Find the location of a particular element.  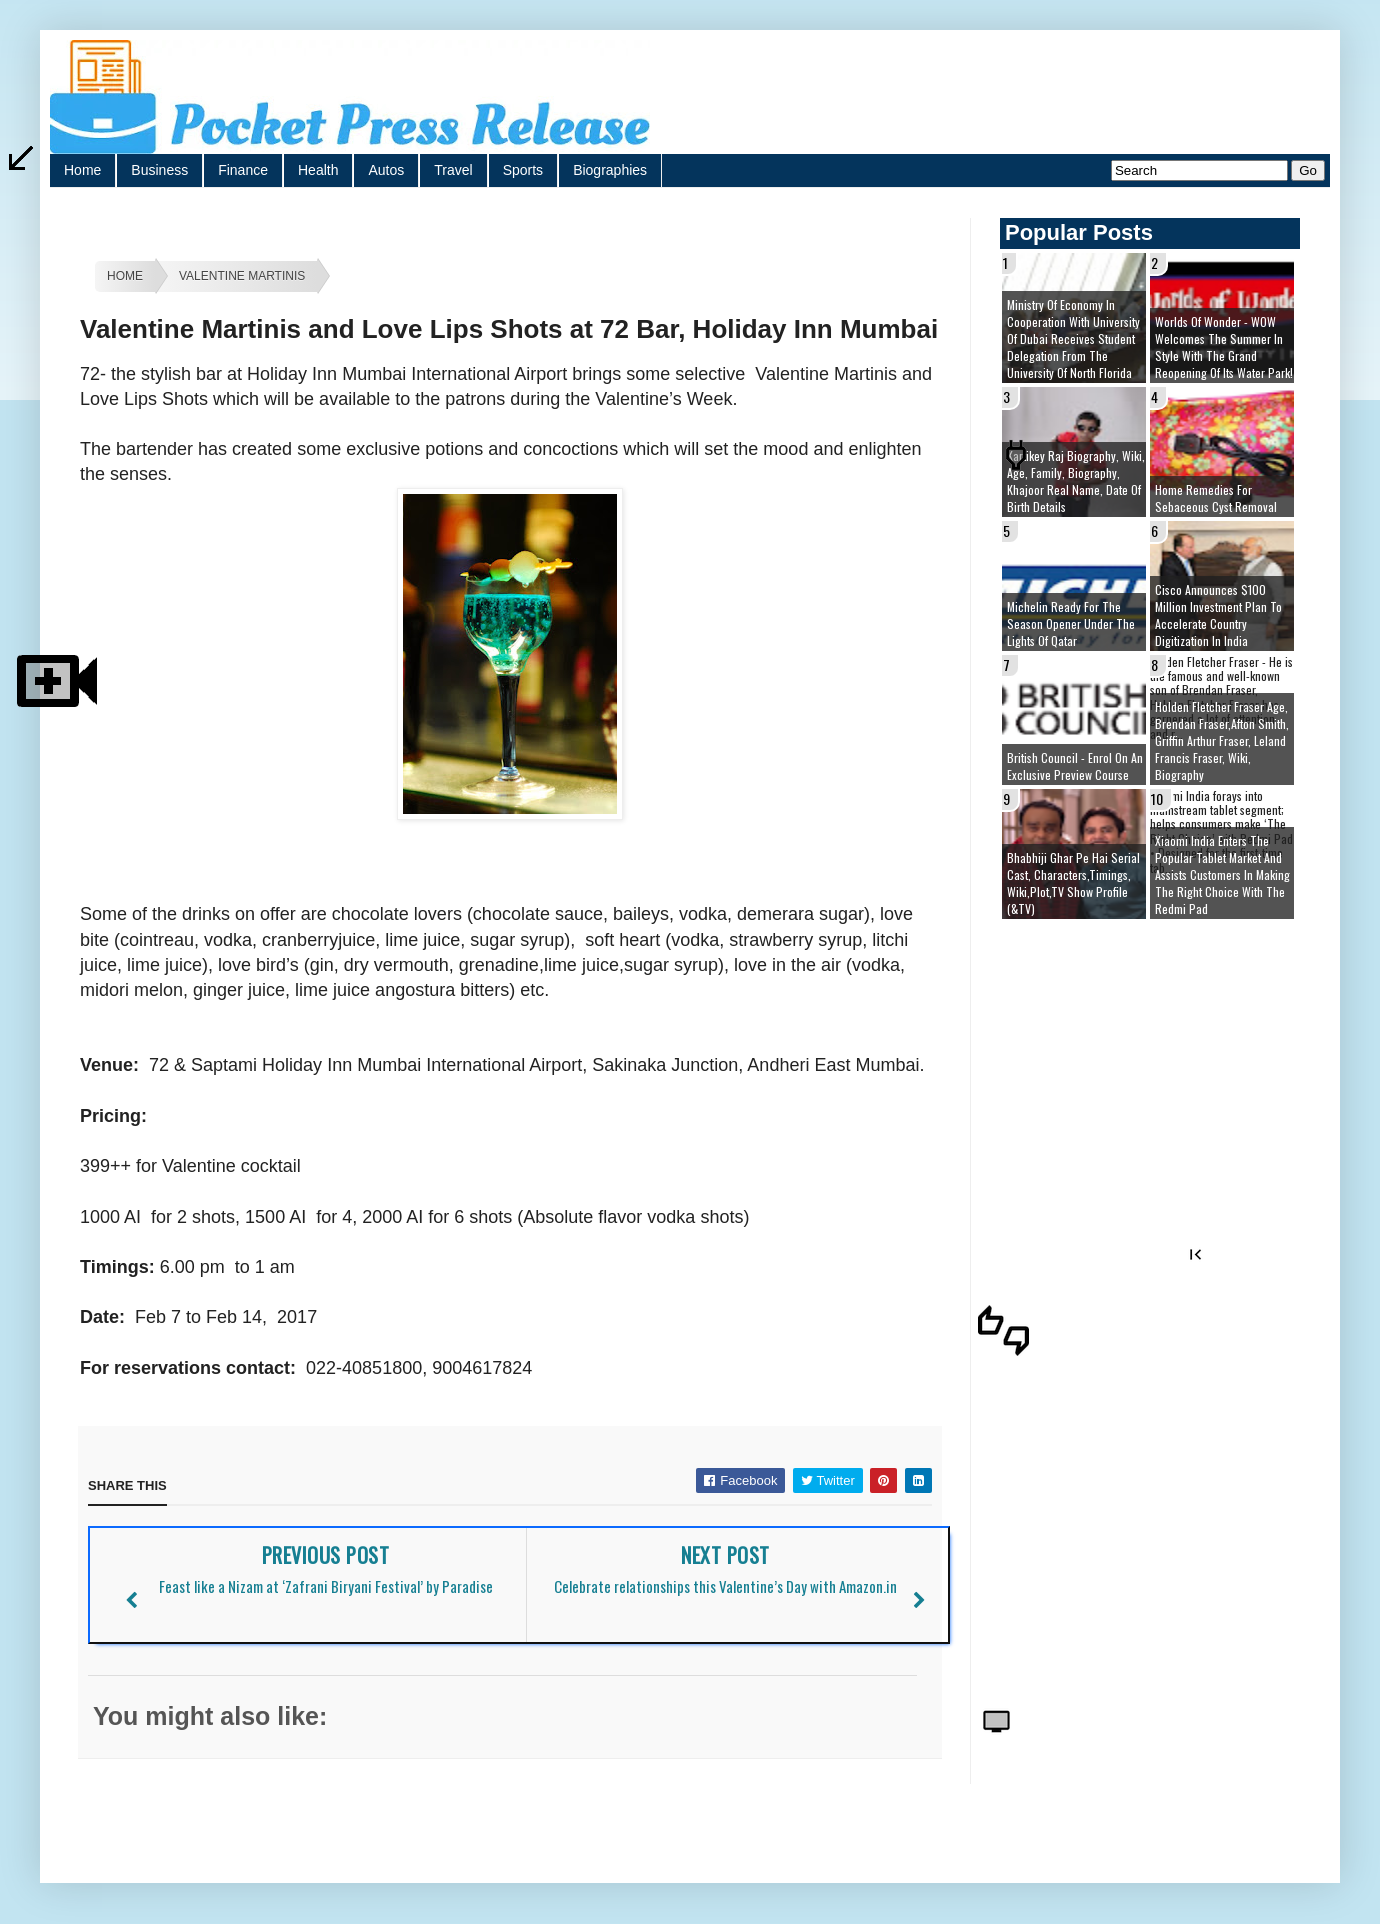

access personal video content is located at coordinates (996, 1721).